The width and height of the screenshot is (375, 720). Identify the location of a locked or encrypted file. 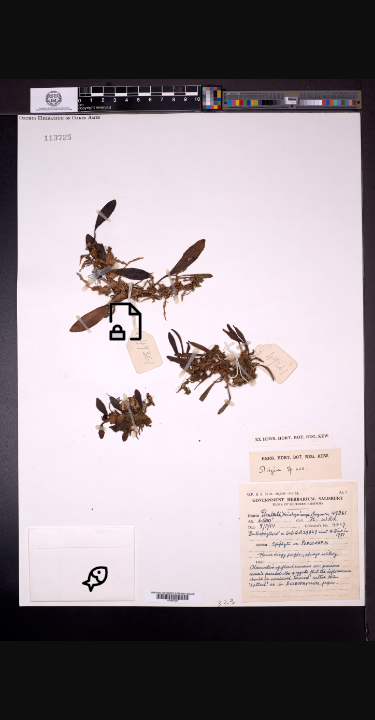
(125, 321).